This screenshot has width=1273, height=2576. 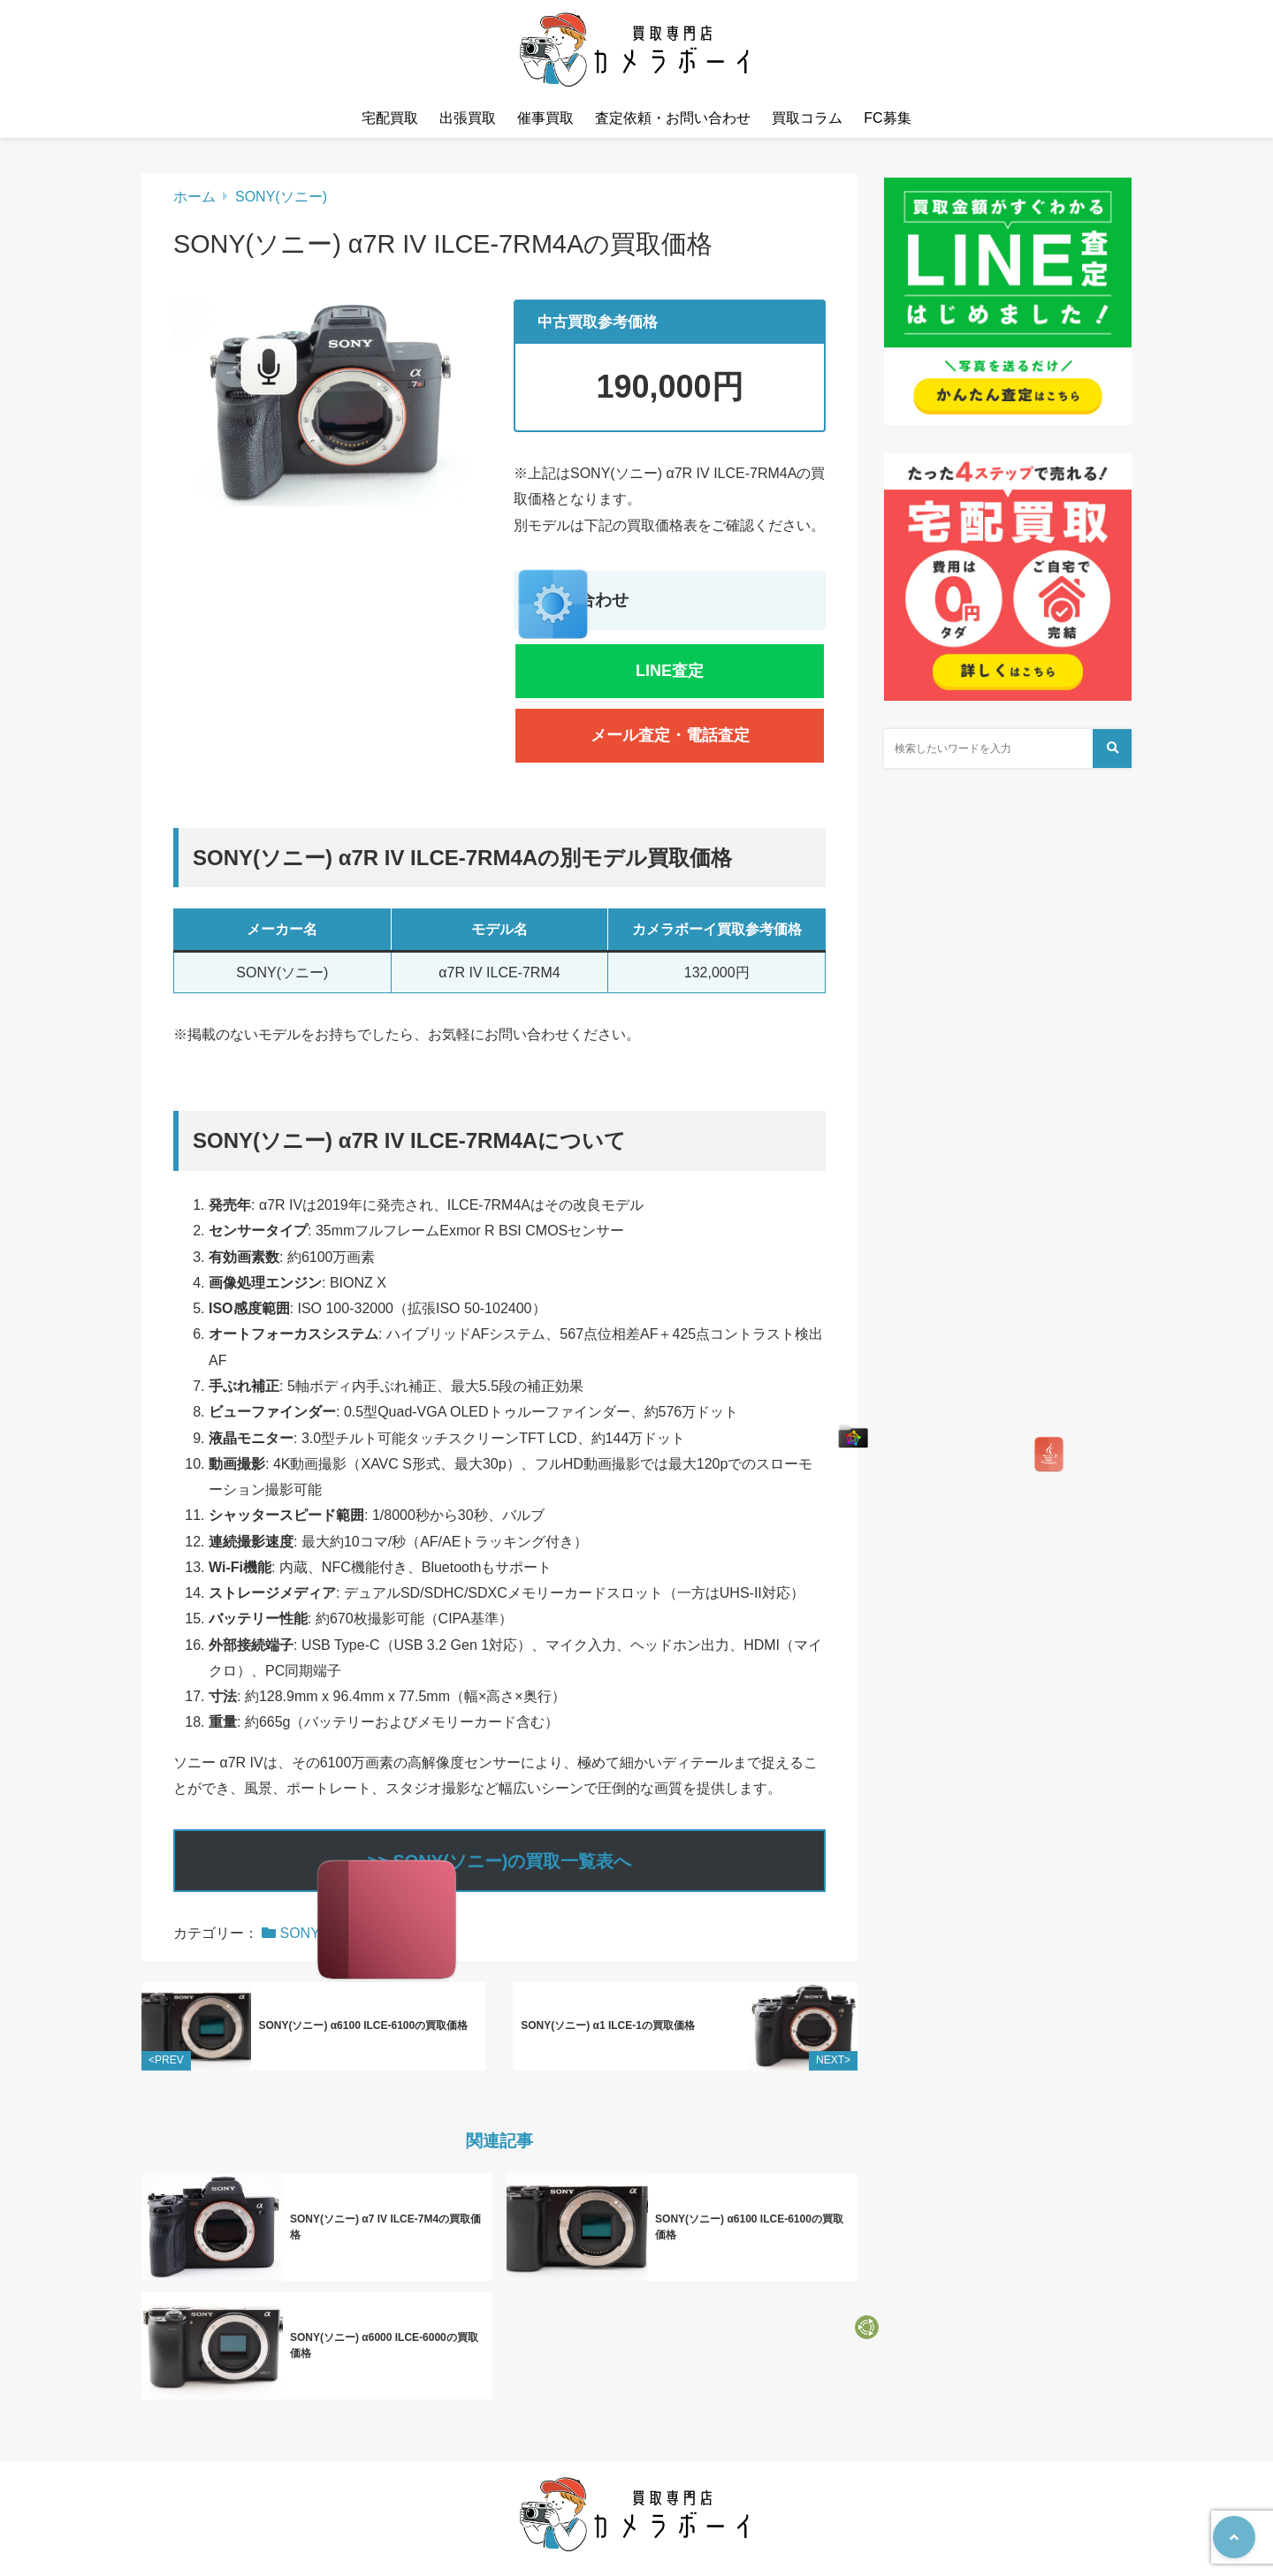 I want to click on access system runtime components, so click(x=553, y=604).